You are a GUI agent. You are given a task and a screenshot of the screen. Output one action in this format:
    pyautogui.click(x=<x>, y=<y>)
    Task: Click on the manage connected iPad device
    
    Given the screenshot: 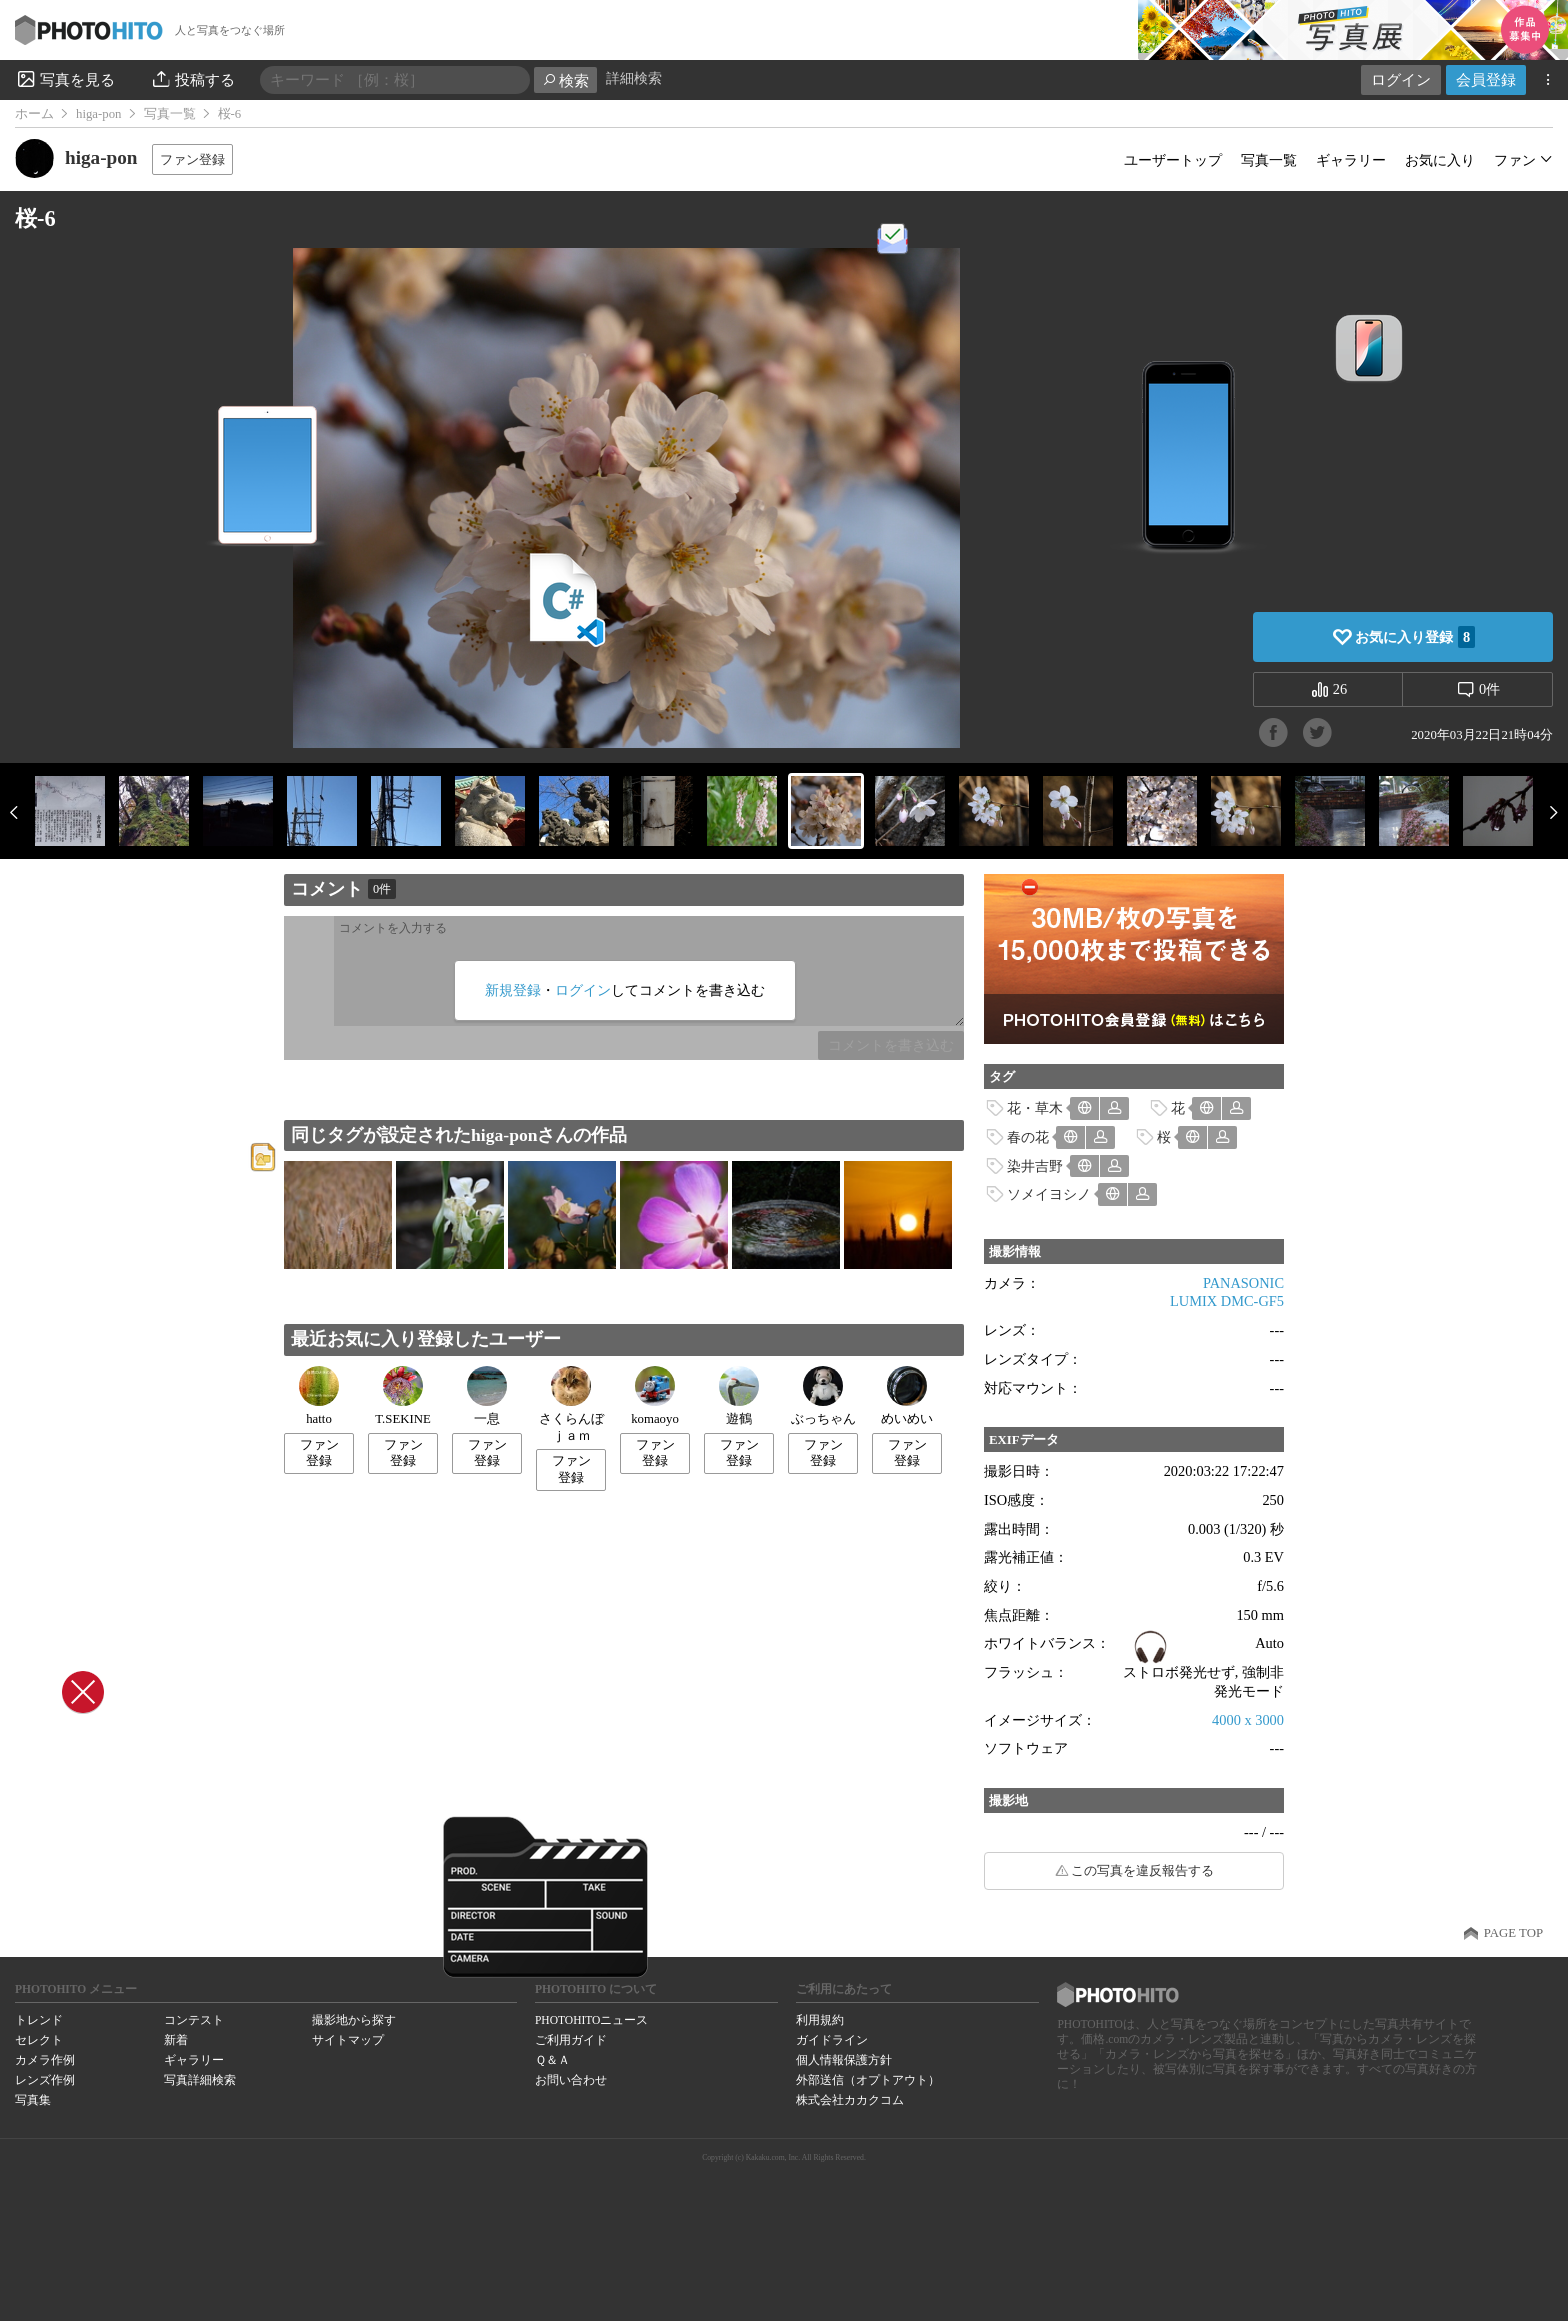 What is the action you would take?
    pyautogui.click(x=267, y=474)
    